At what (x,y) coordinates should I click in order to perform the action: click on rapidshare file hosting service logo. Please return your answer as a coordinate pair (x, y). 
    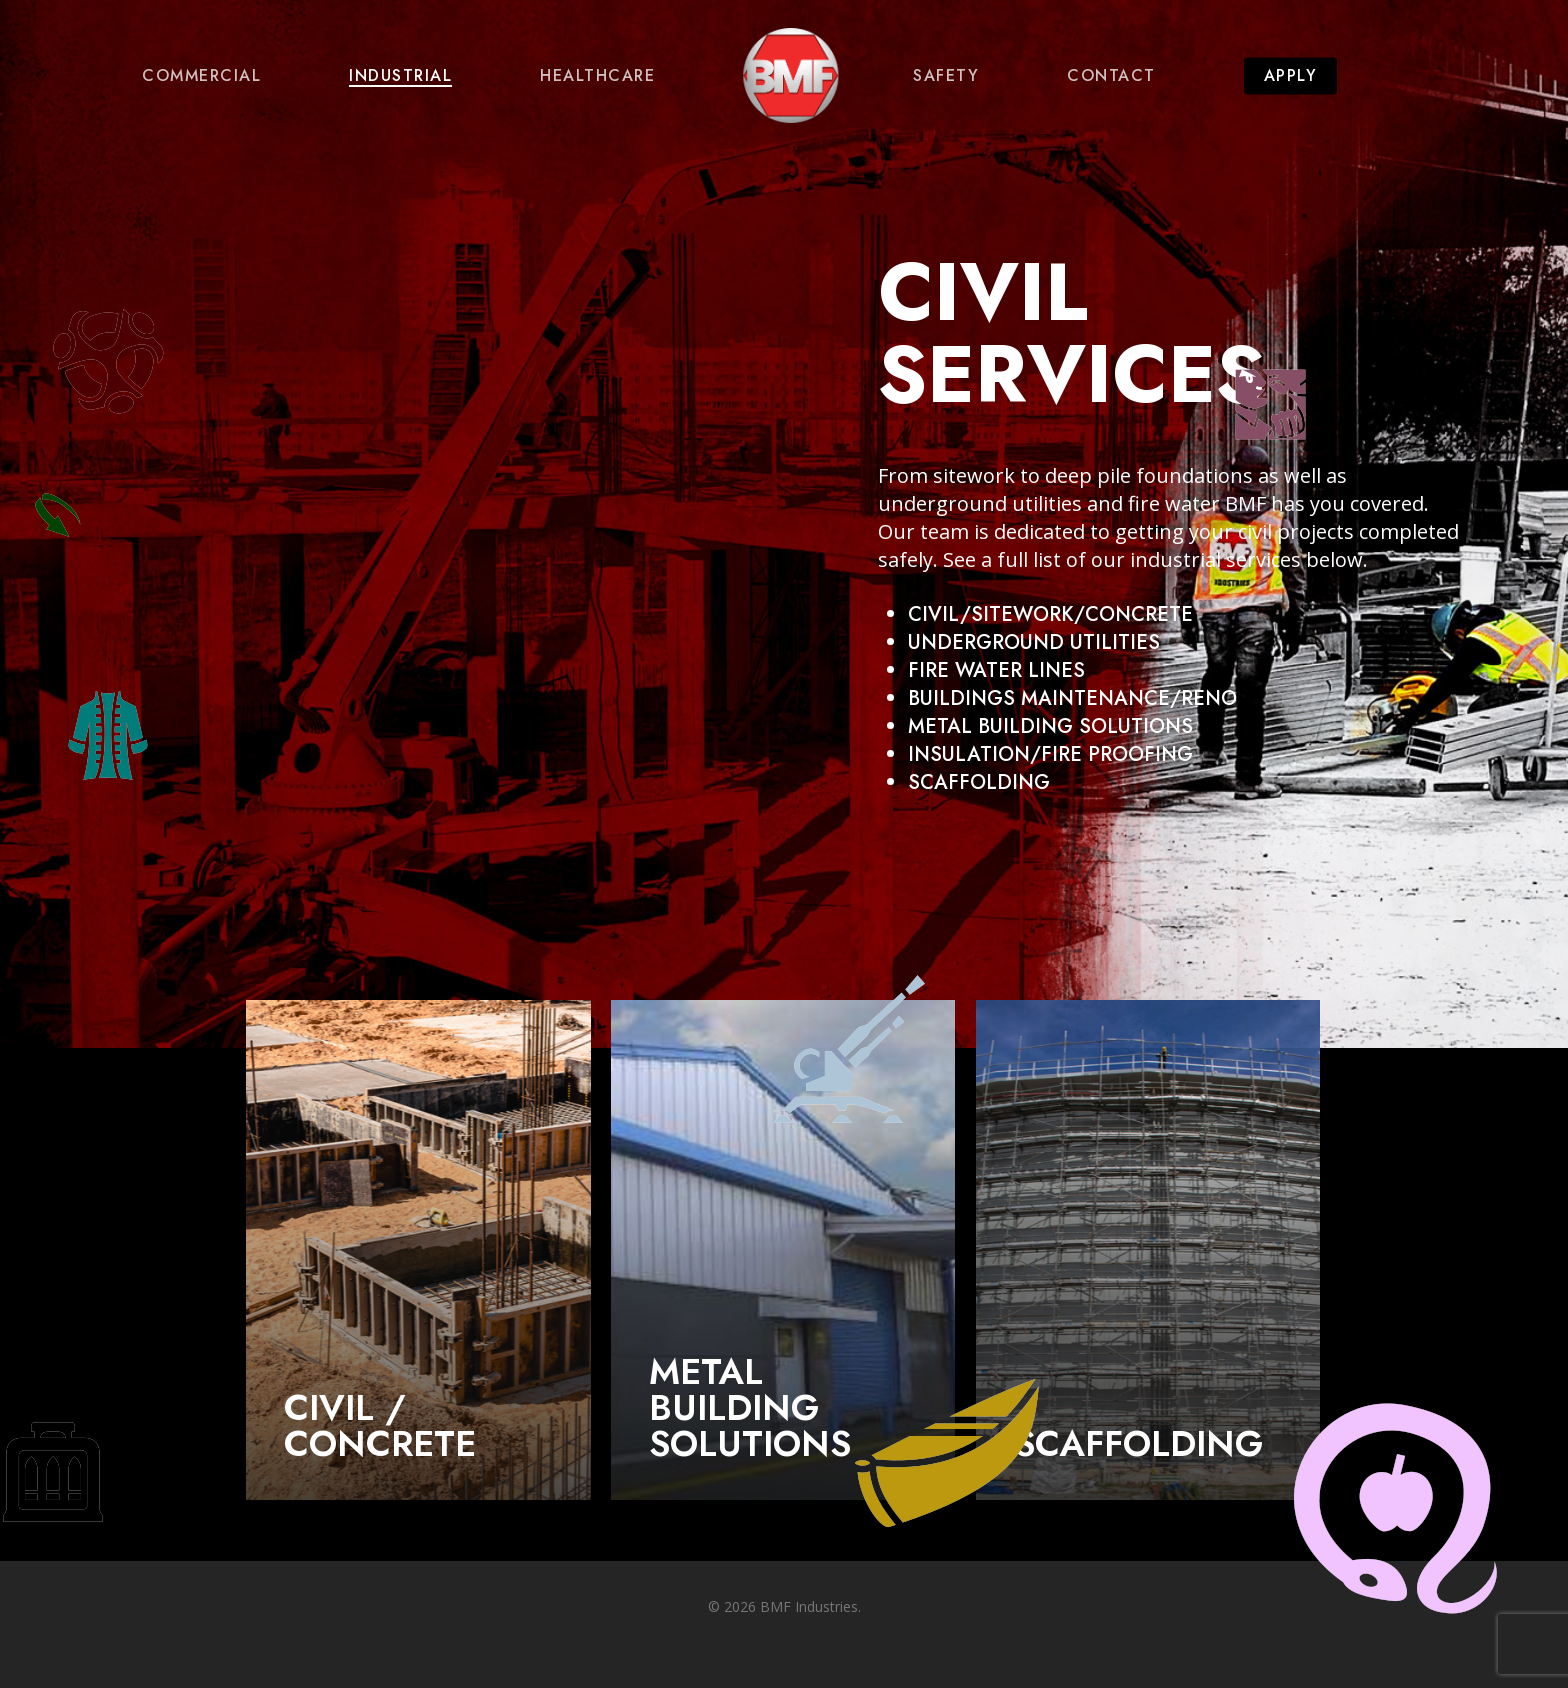
    Looking at the image, I should click on (57, 515).